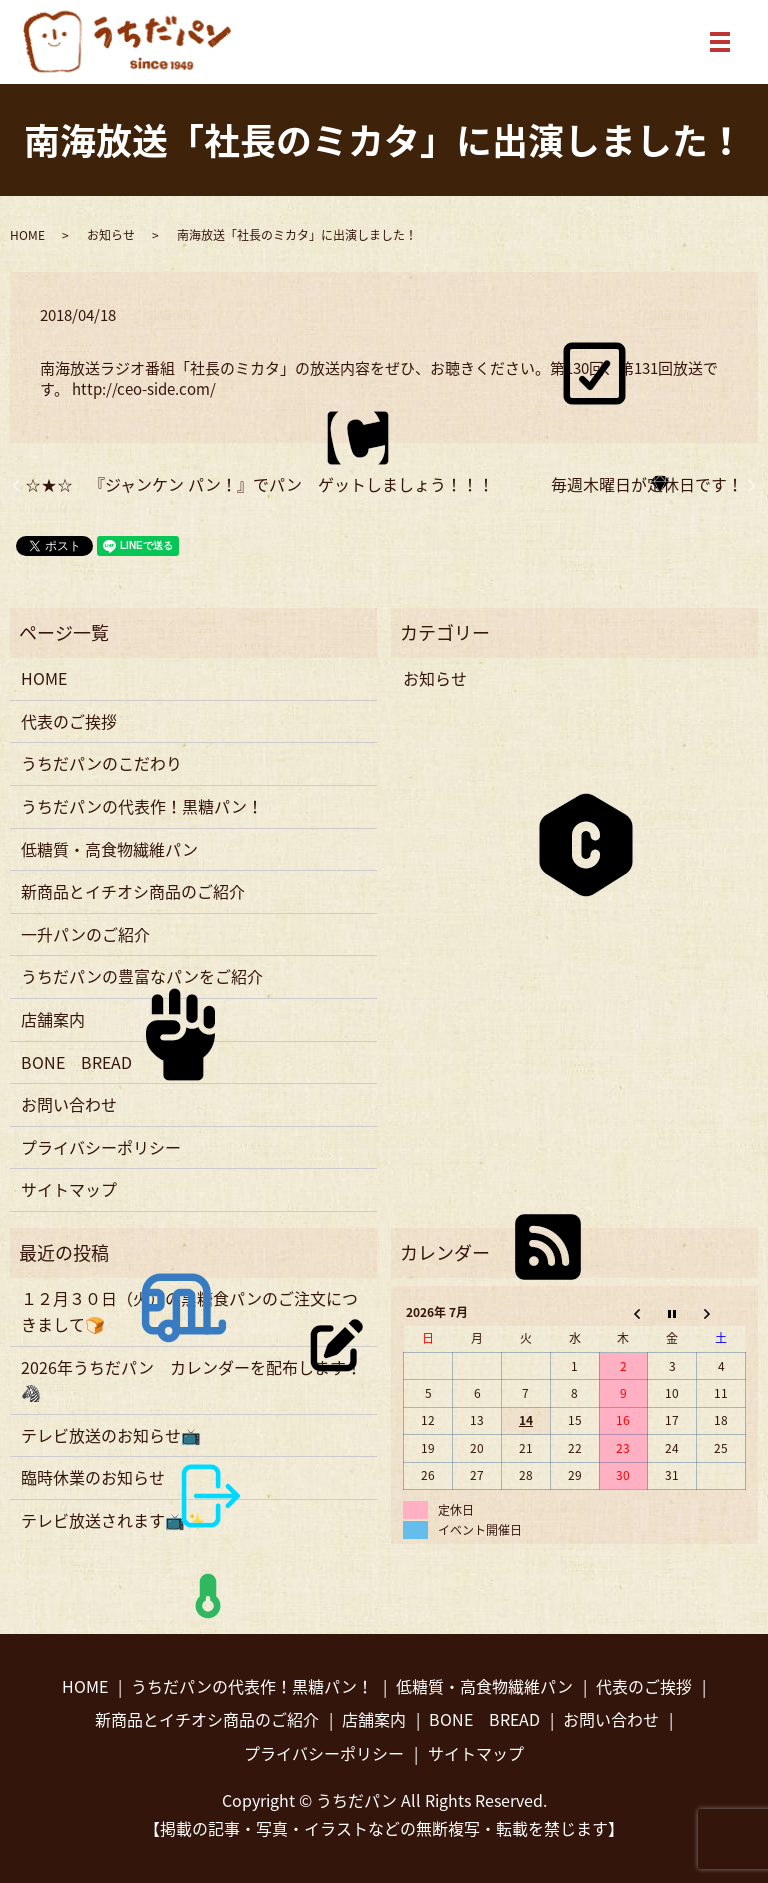  Describe the element at coordinates (660, 484) in the screenshot. I see `open sketch design app` at that location.